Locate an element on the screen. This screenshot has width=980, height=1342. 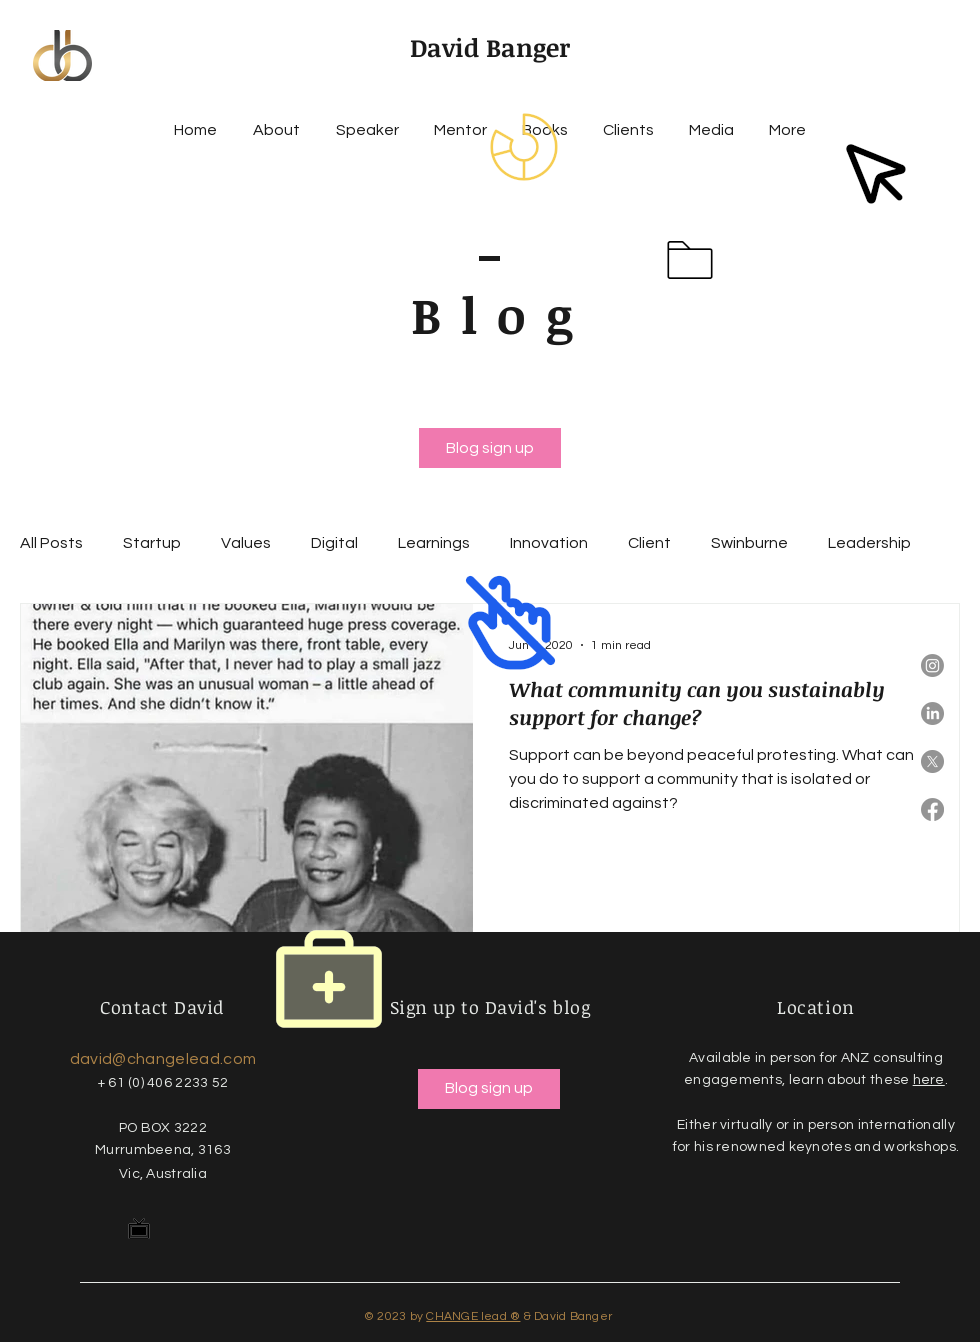
cursor or pointer indicator is located at coordinates (877, 175).